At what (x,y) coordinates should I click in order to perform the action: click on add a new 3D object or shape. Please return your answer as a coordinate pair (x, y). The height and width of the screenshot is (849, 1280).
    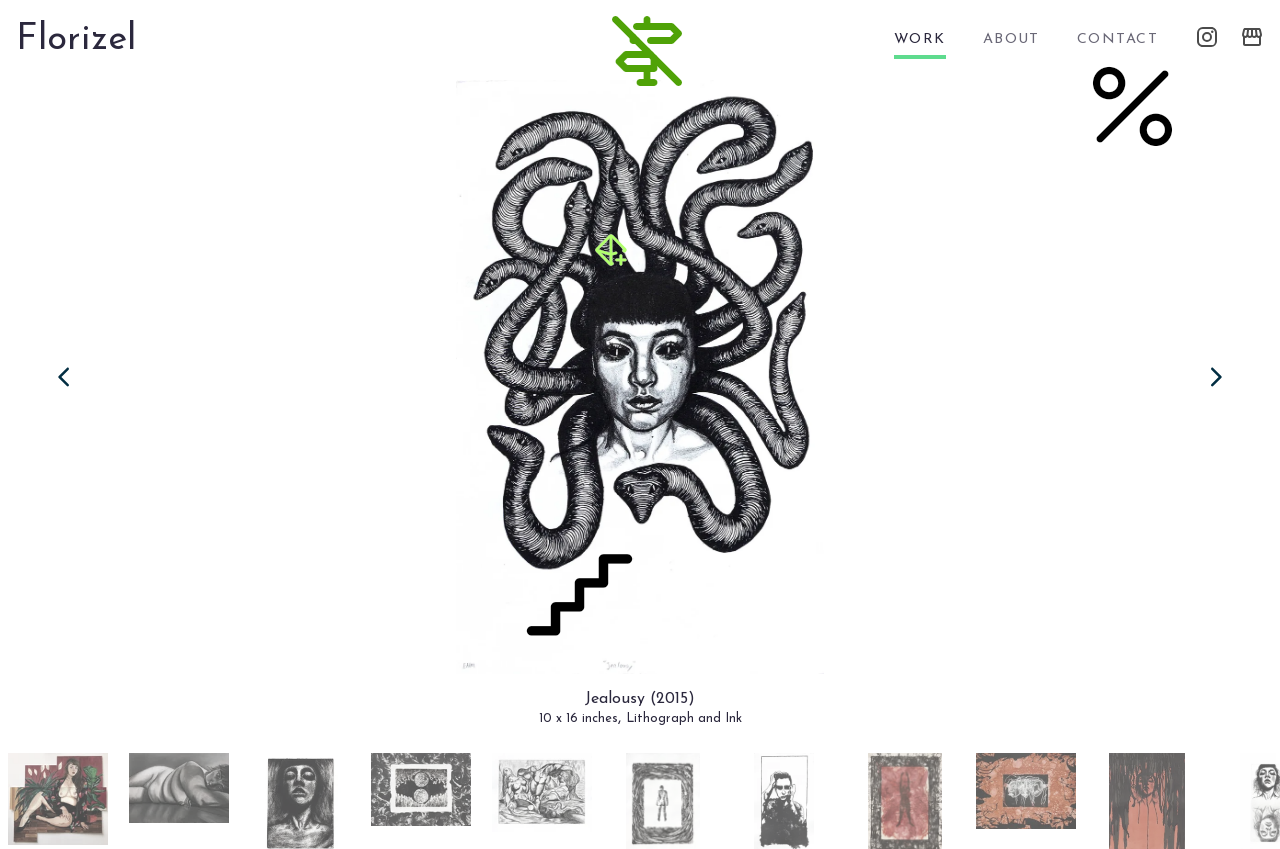
    Looking at the image, I should click on (611, 250).